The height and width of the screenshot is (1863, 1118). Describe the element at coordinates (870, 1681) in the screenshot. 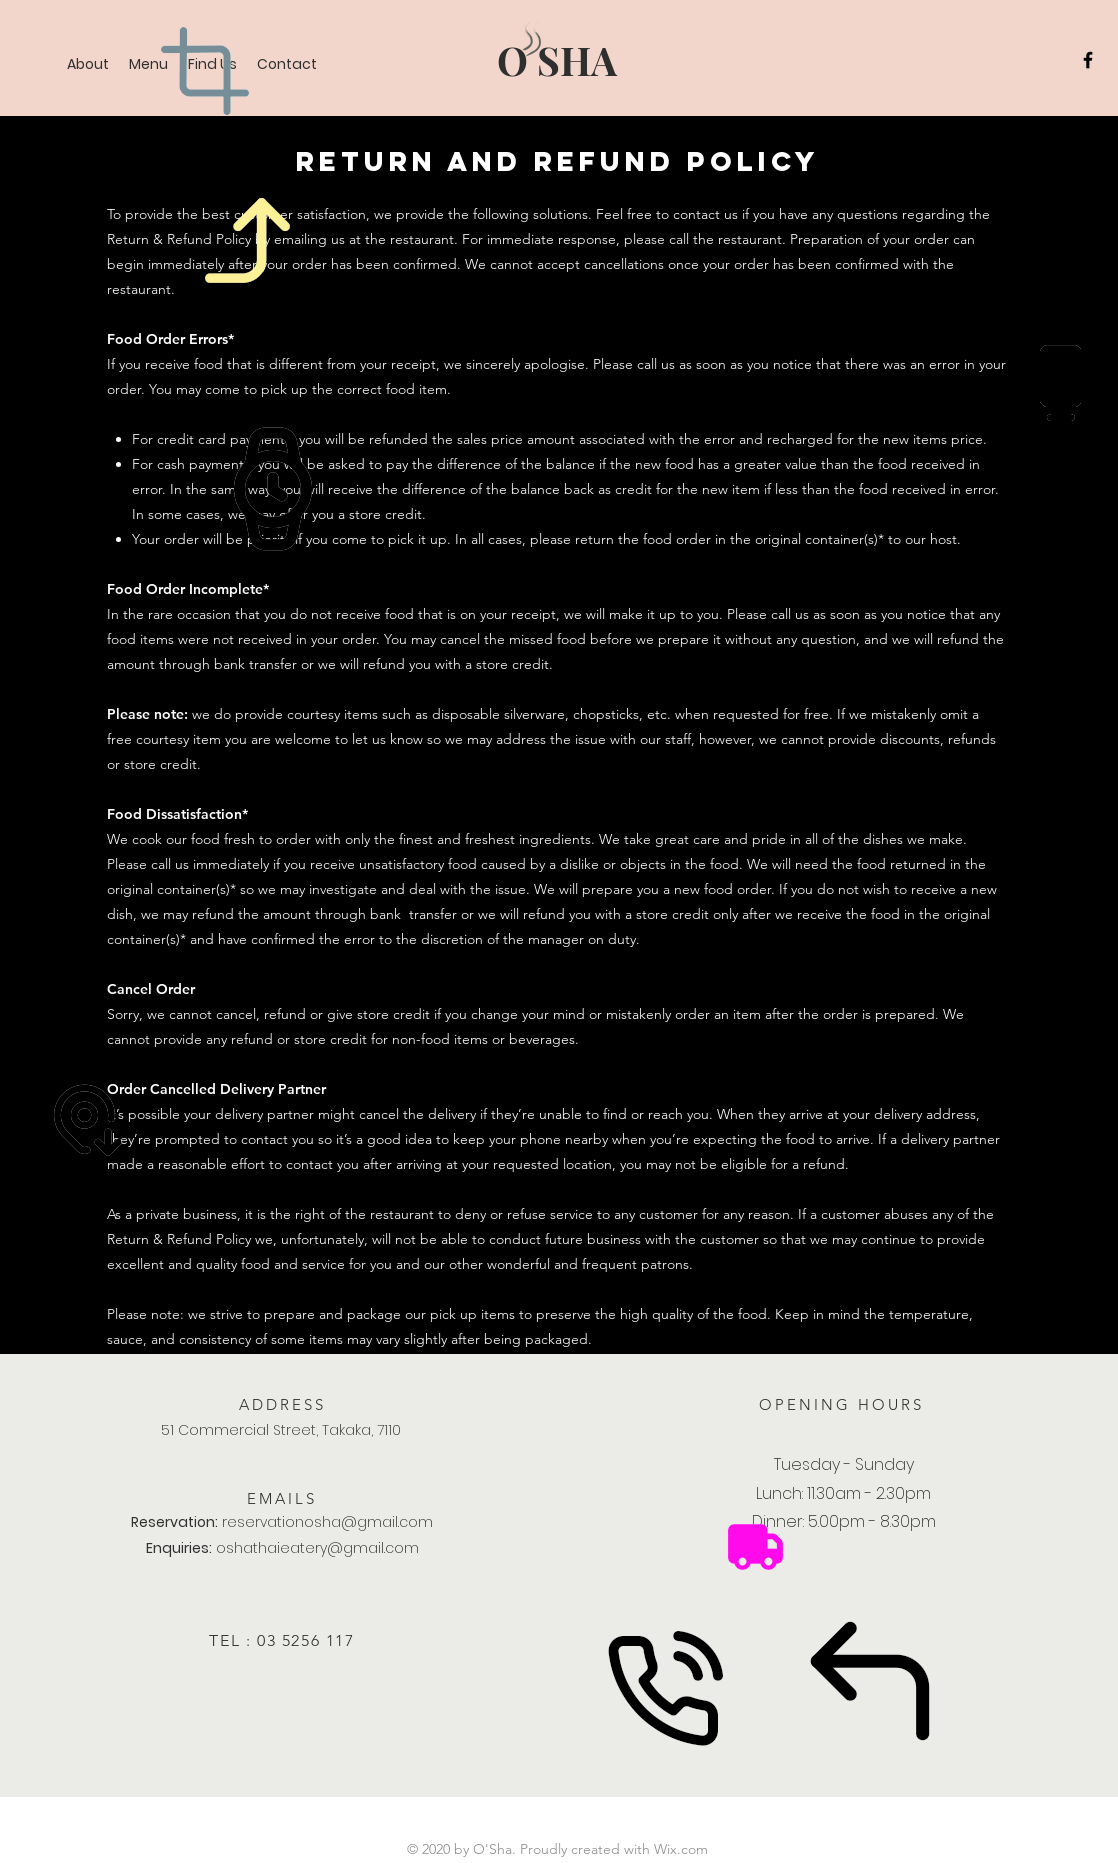

I see `go back to the previous screen` at that location.